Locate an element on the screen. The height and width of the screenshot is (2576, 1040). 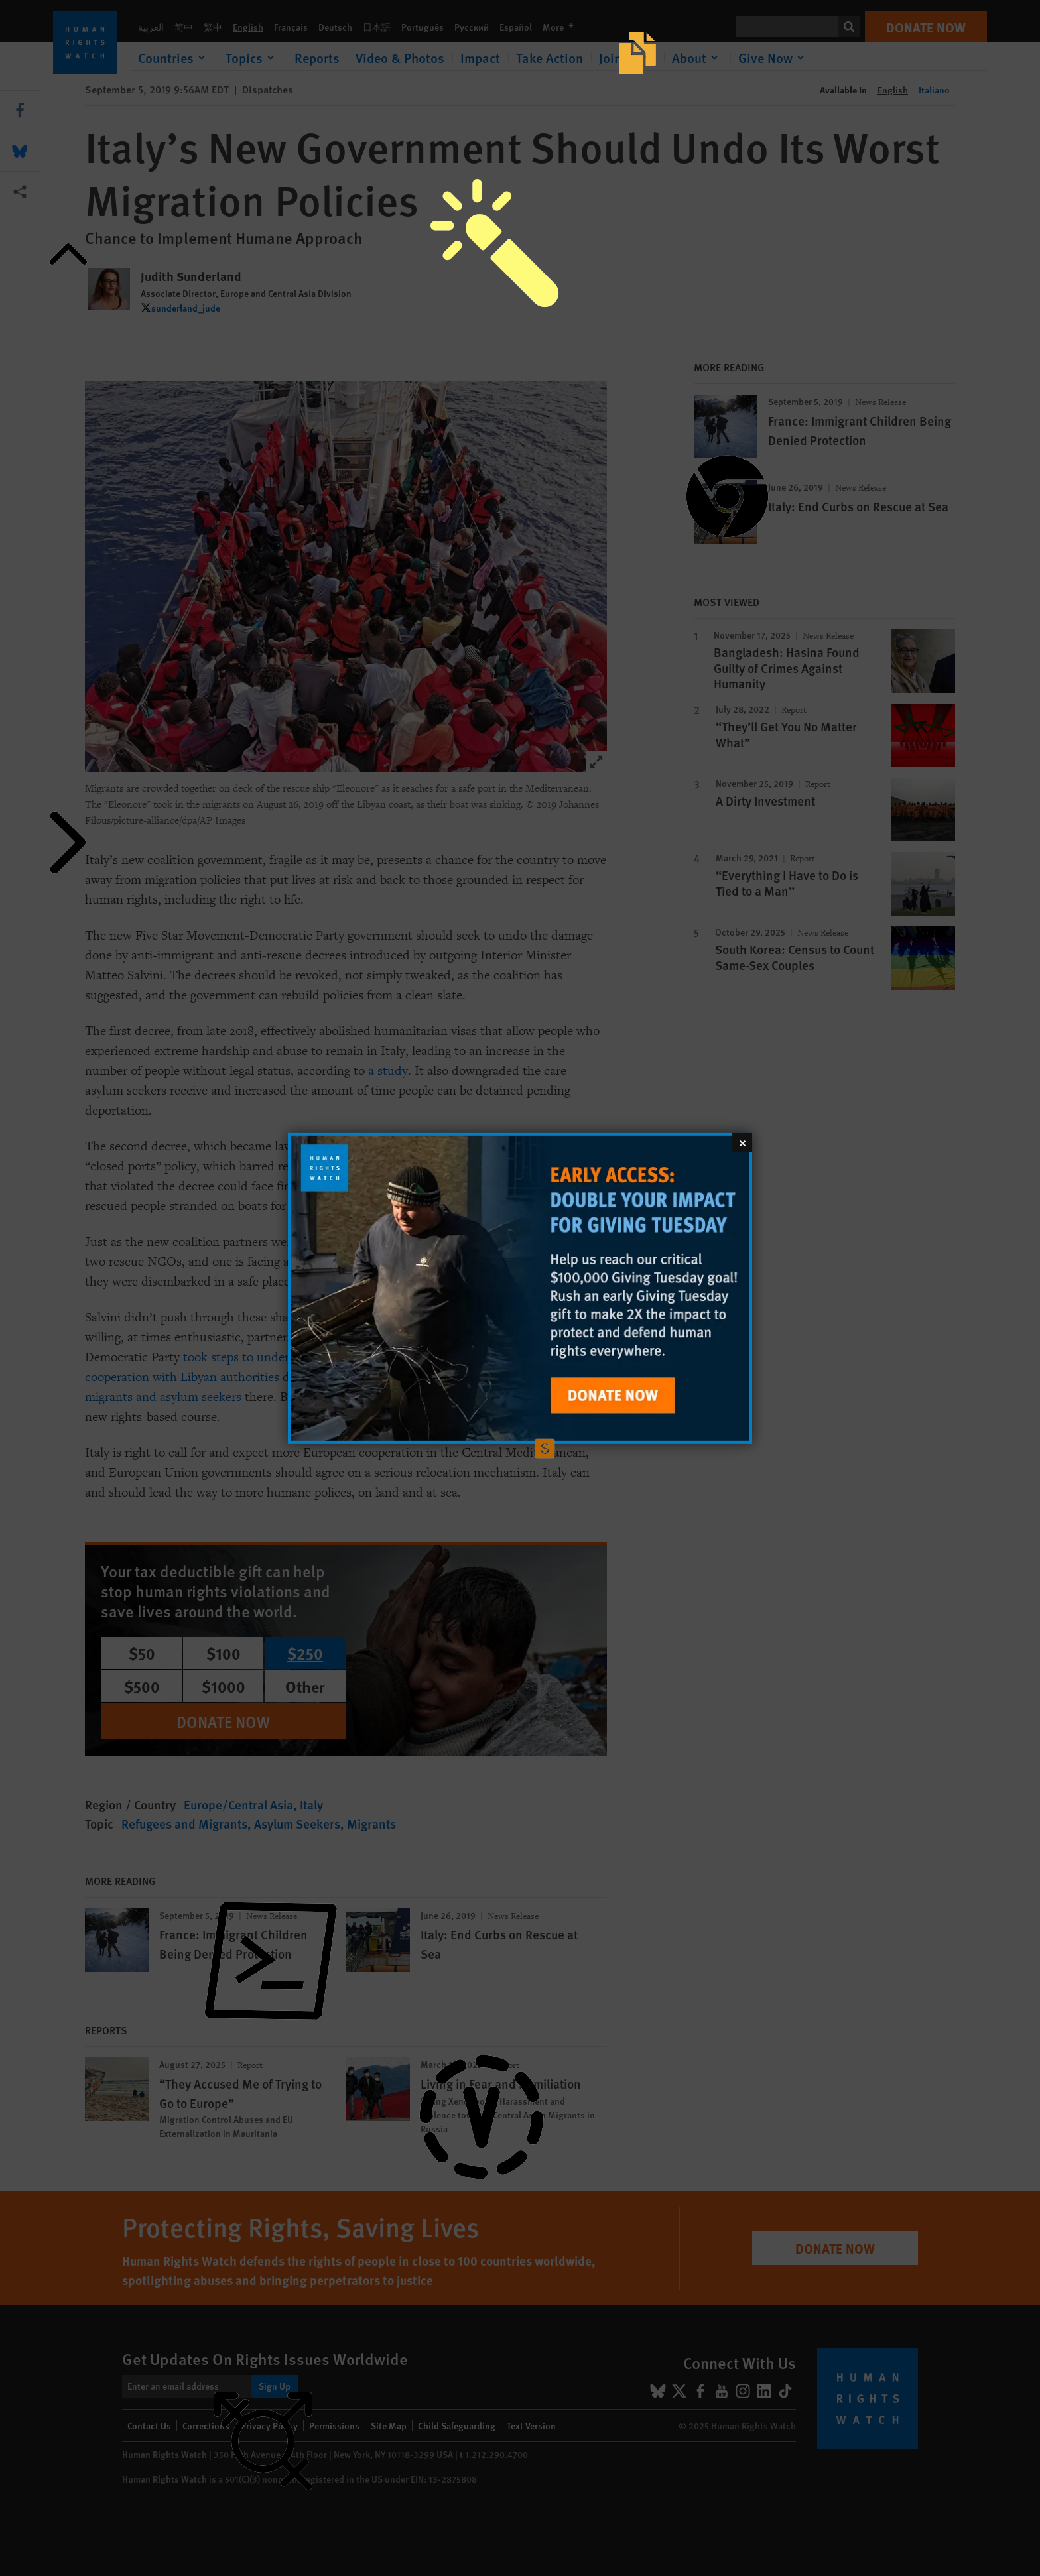
indicates transgender identity option is located at coordinates (263, 2441).